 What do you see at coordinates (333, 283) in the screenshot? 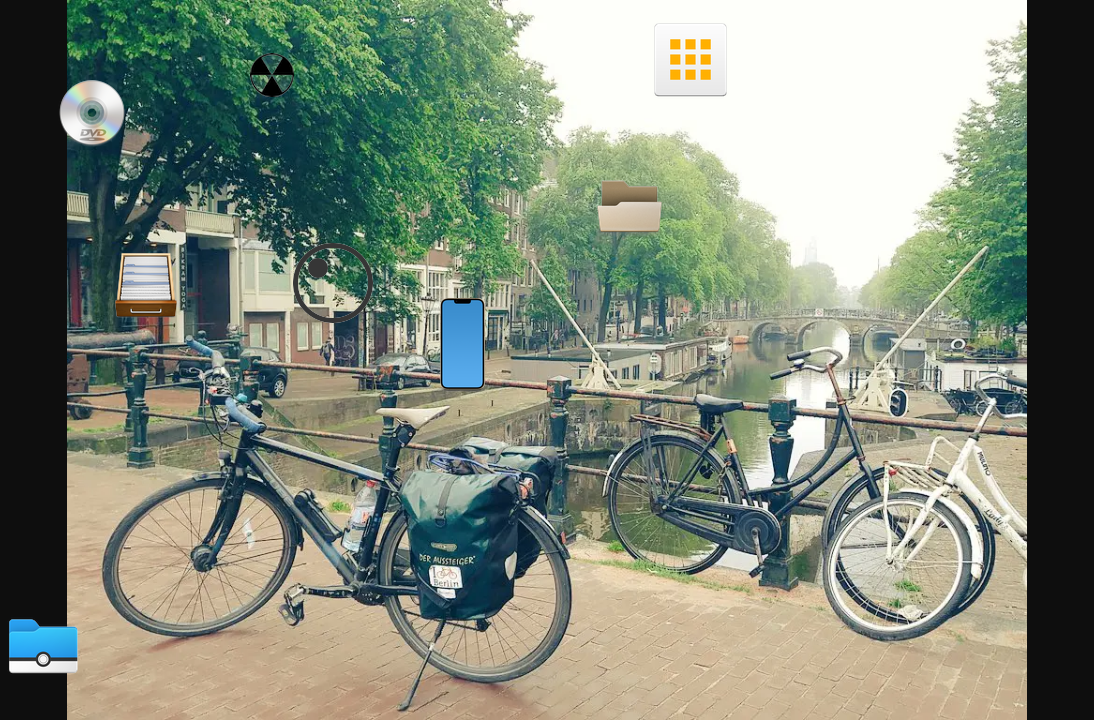
I see `open clockworks or timer application` at bounding box center [333, 283].